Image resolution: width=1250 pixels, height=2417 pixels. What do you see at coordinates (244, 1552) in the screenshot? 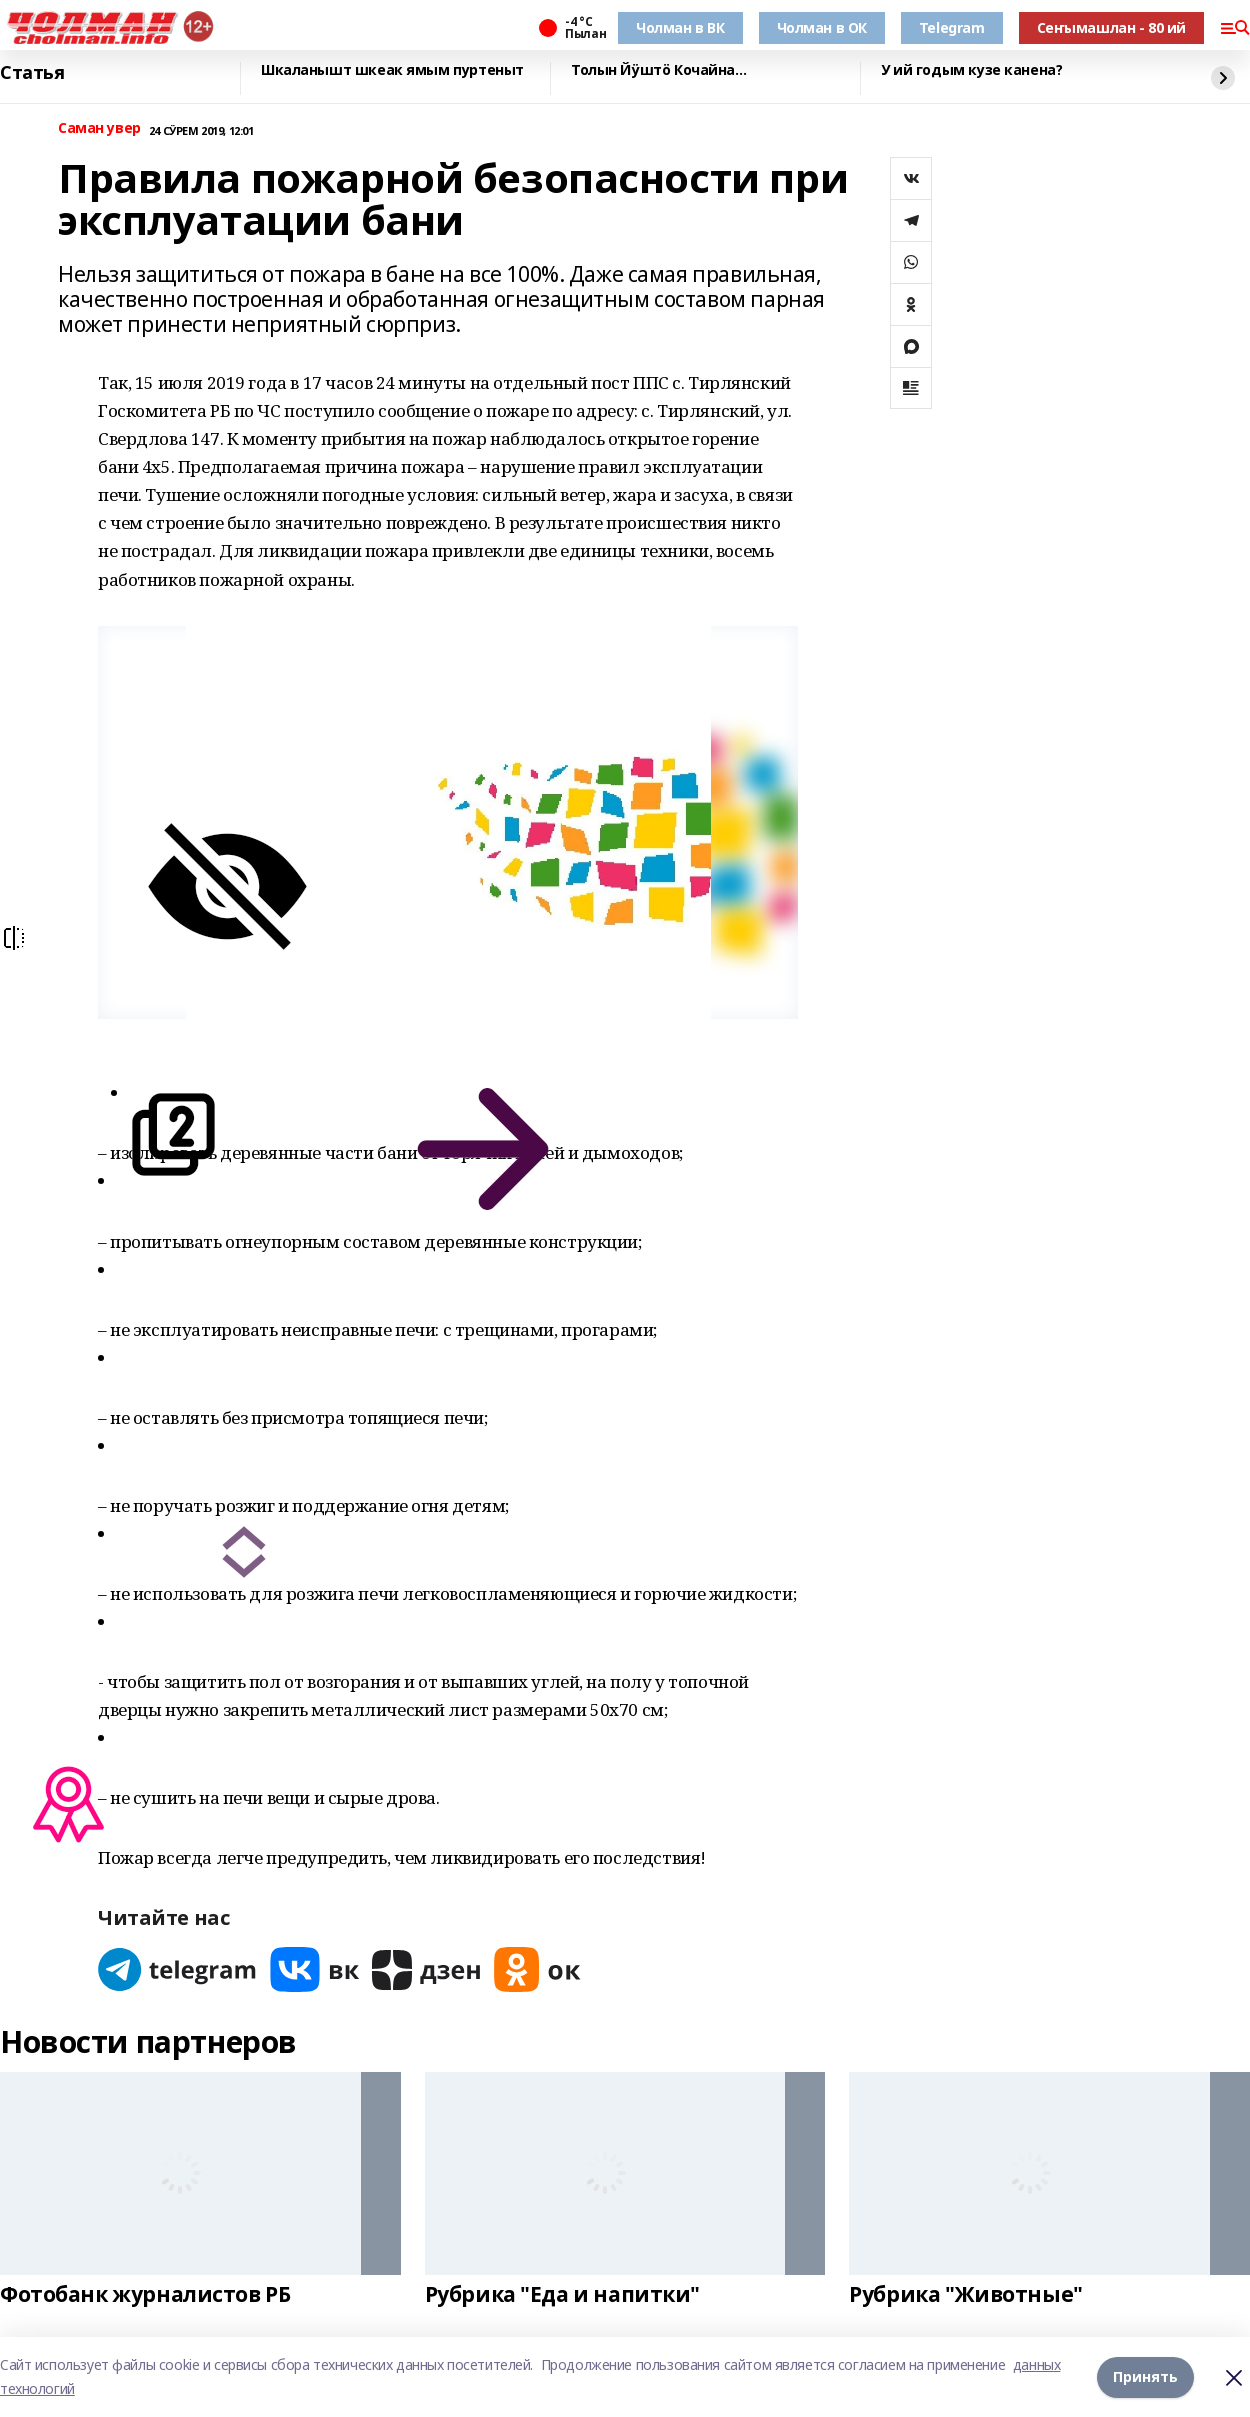
I see `expand or collapse a section` at bounding box center [244, 1552].